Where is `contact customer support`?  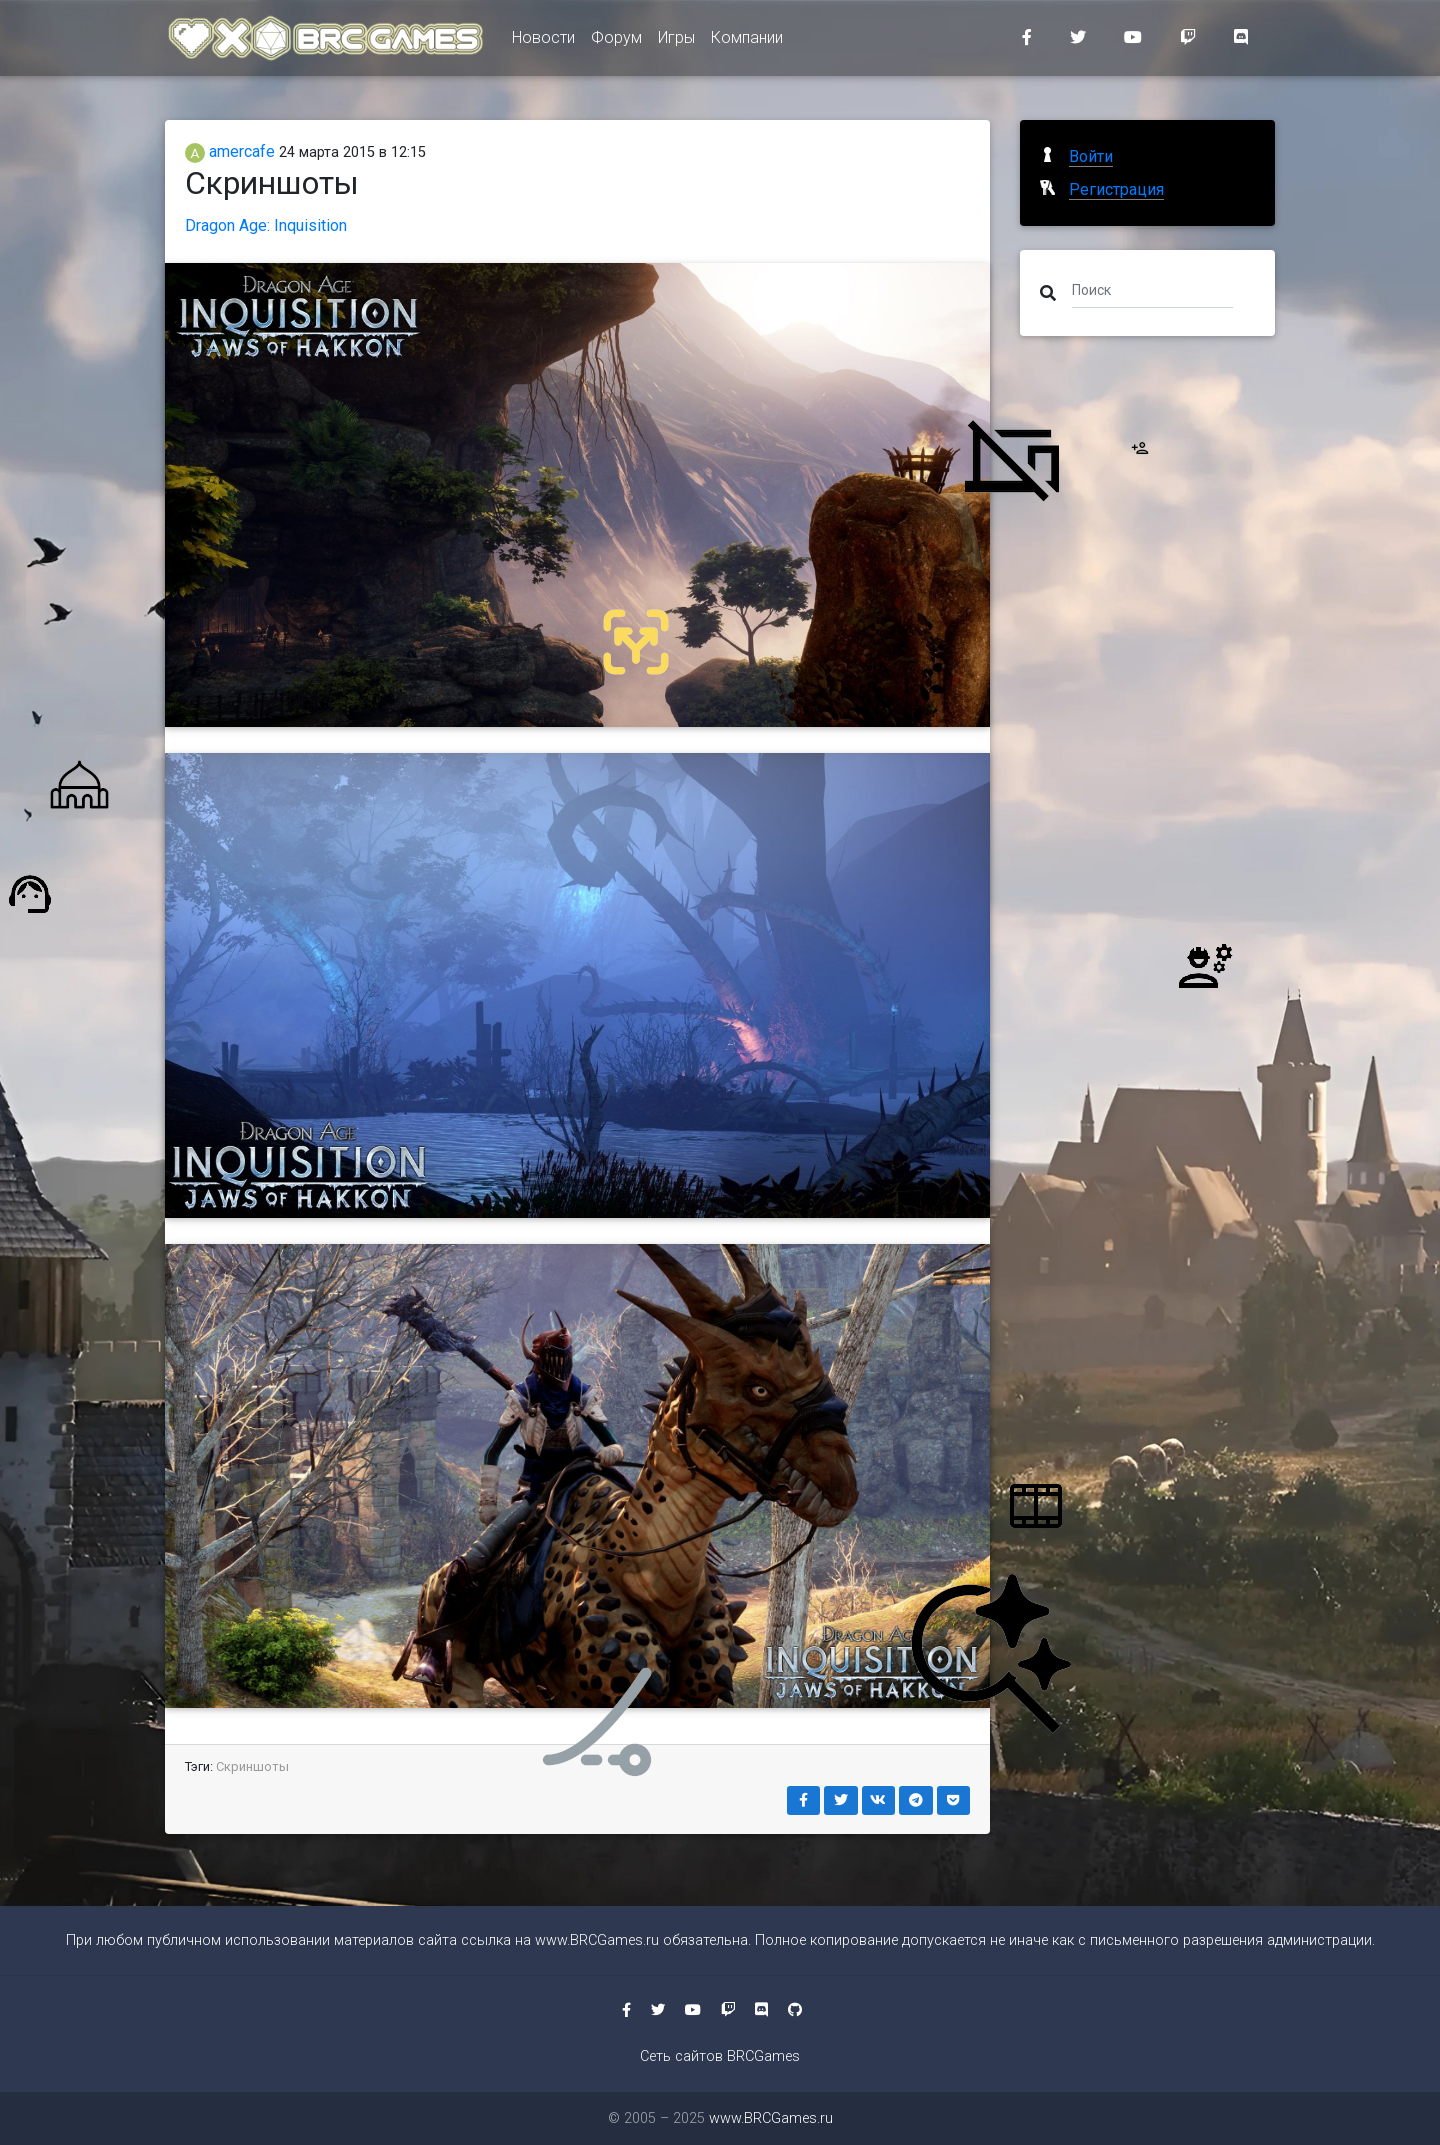
contact customer support is located at coordinates (30, 894).